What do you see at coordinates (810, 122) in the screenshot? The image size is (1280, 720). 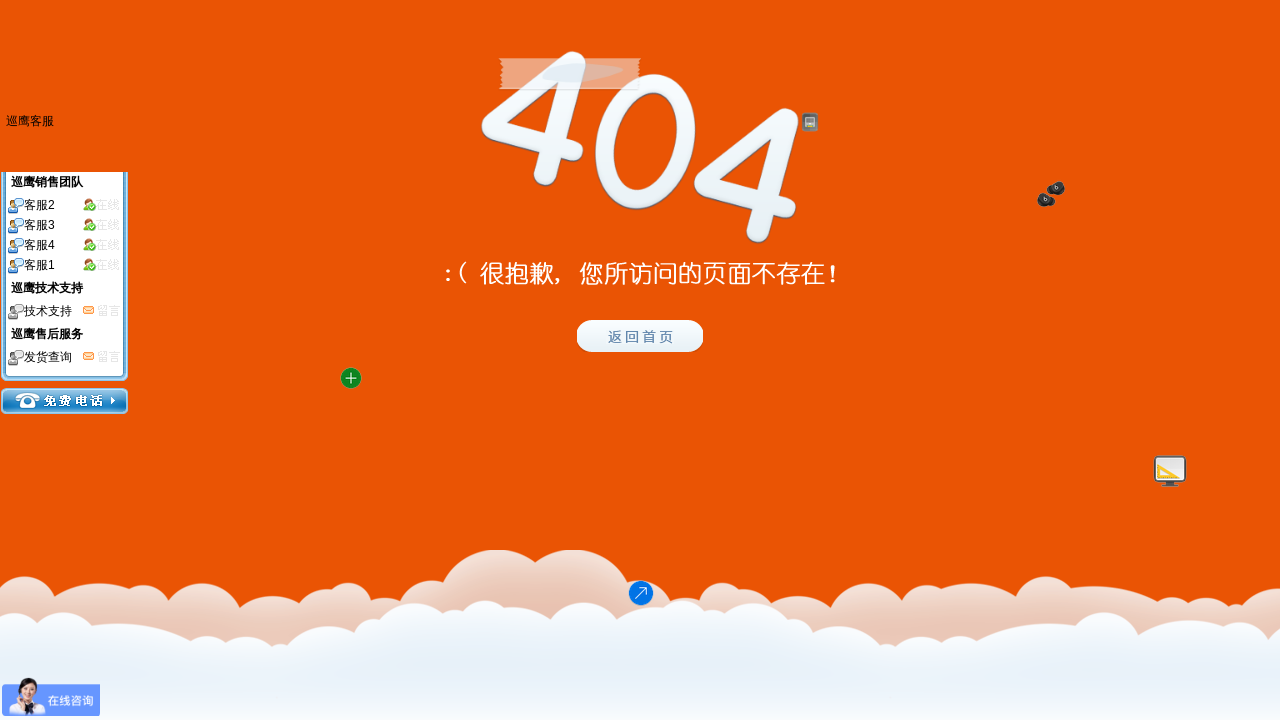 I see `sega genesis ROM file` at bounding box center [810, 122].